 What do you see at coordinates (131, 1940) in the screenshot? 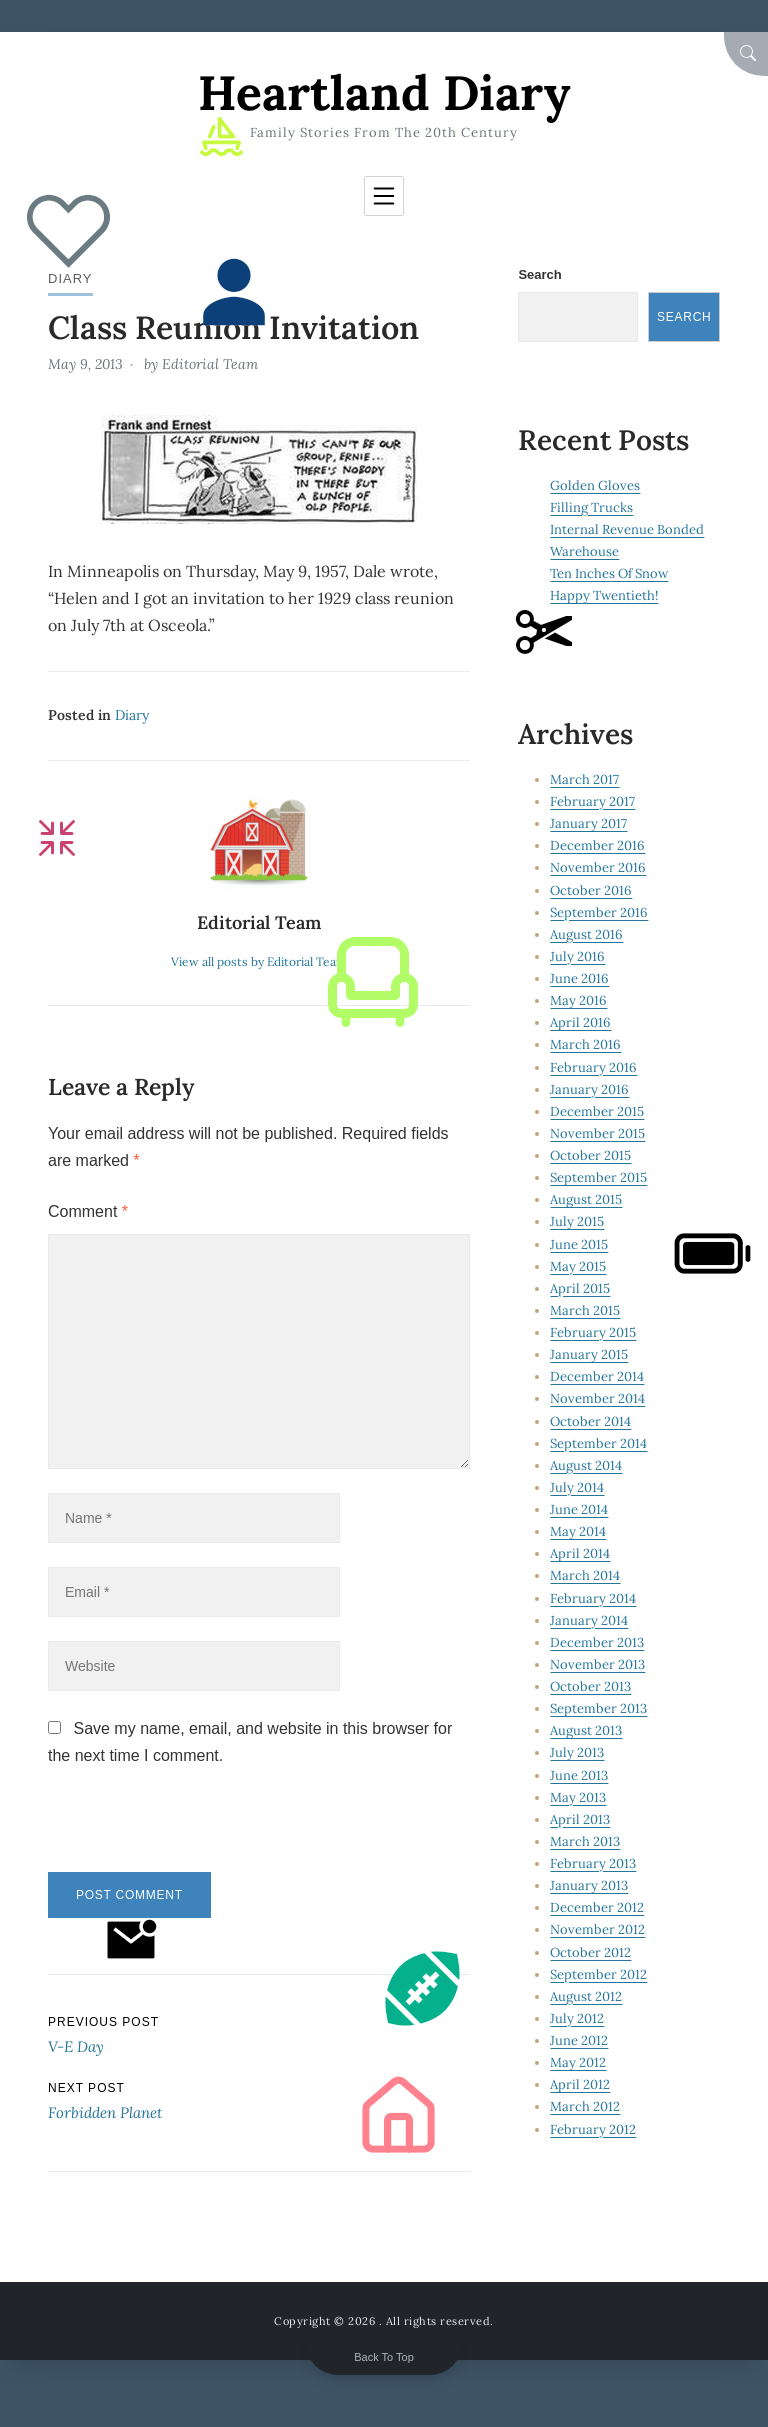
I see `indicates unread email in inbox` at bounding box center [131, 1940].